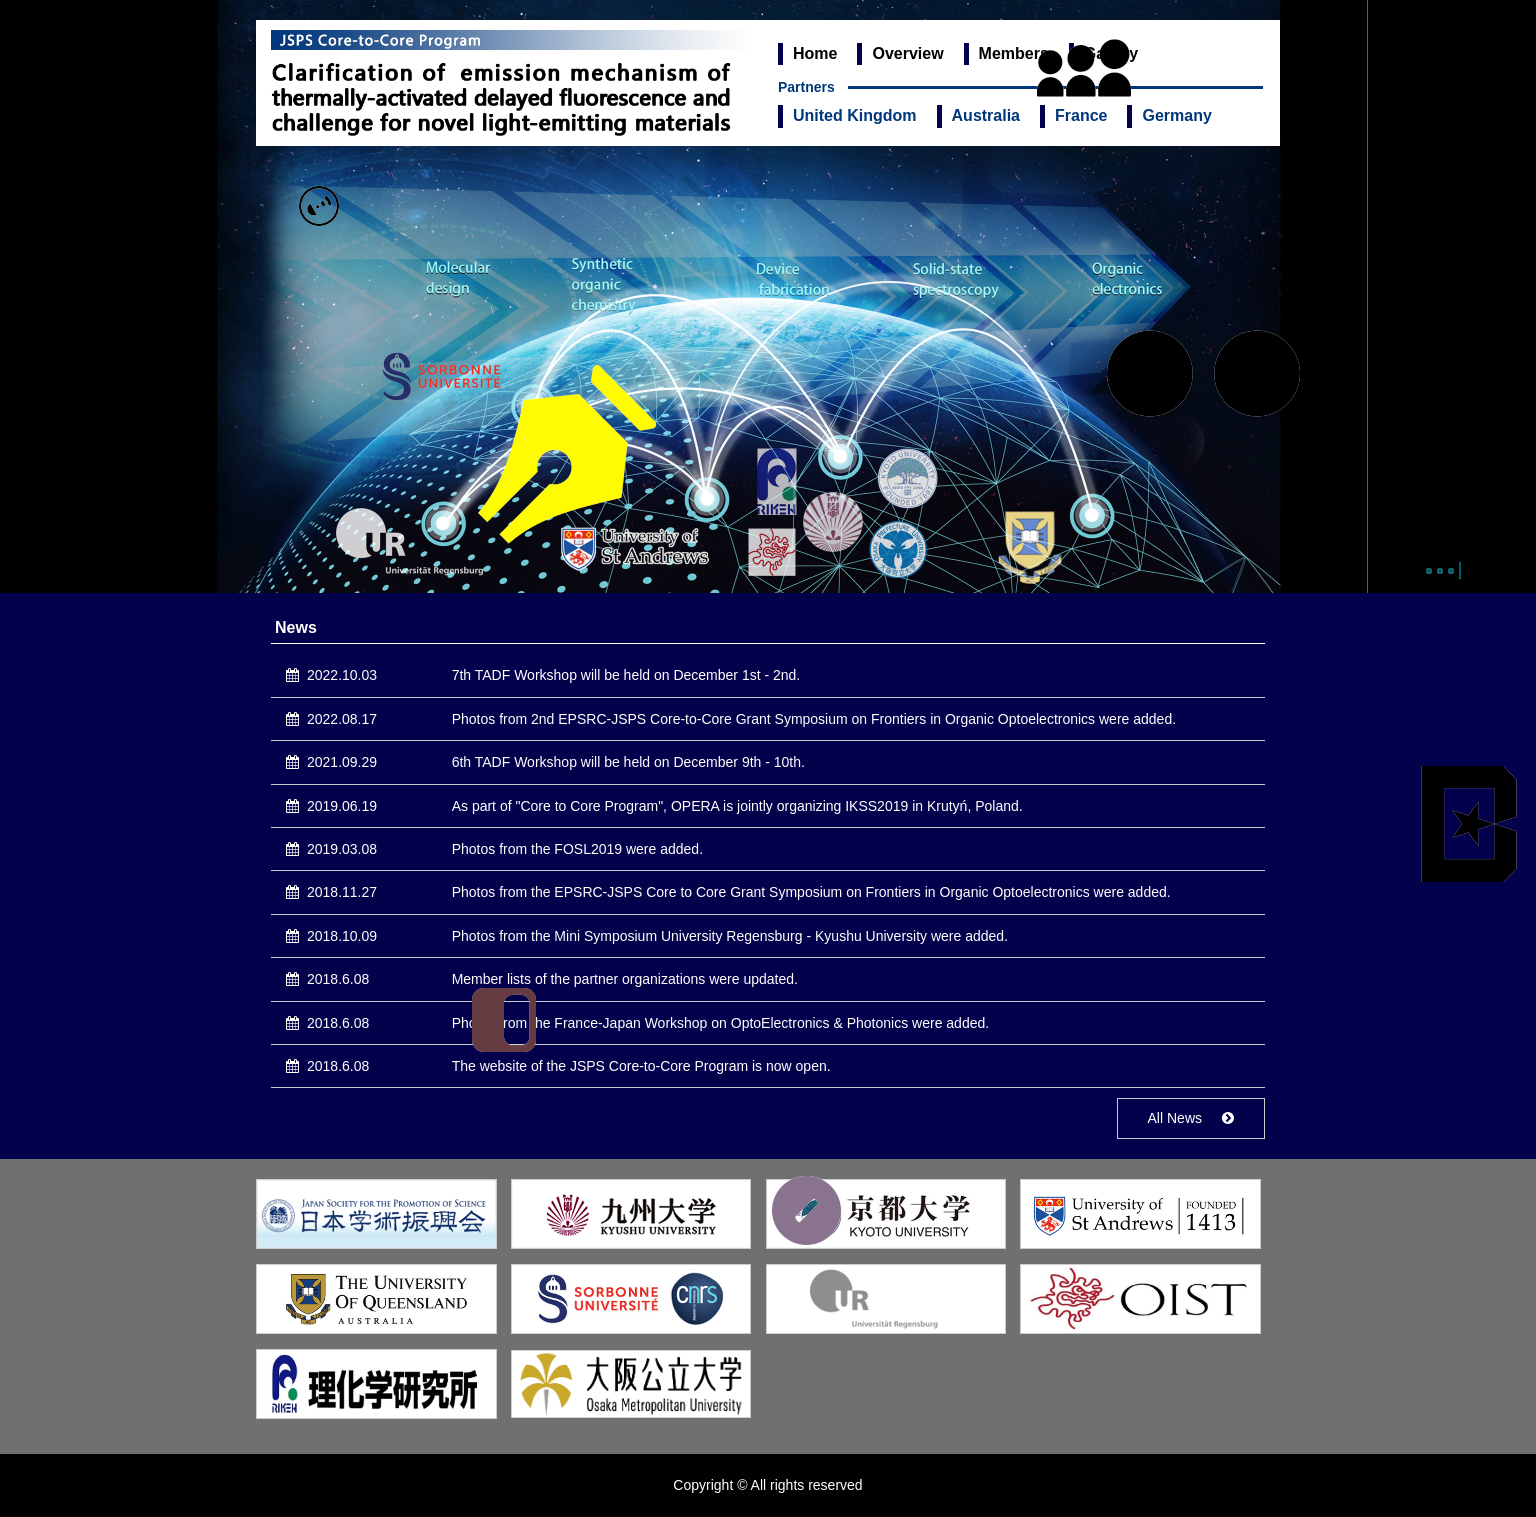 The height and width of the screenshot is (1517, 1536). What do you see at coordinates (504, 1020) in the screenshot?
I see `open Fig terminal autocomplete app` at bounding box center [504, 1020].